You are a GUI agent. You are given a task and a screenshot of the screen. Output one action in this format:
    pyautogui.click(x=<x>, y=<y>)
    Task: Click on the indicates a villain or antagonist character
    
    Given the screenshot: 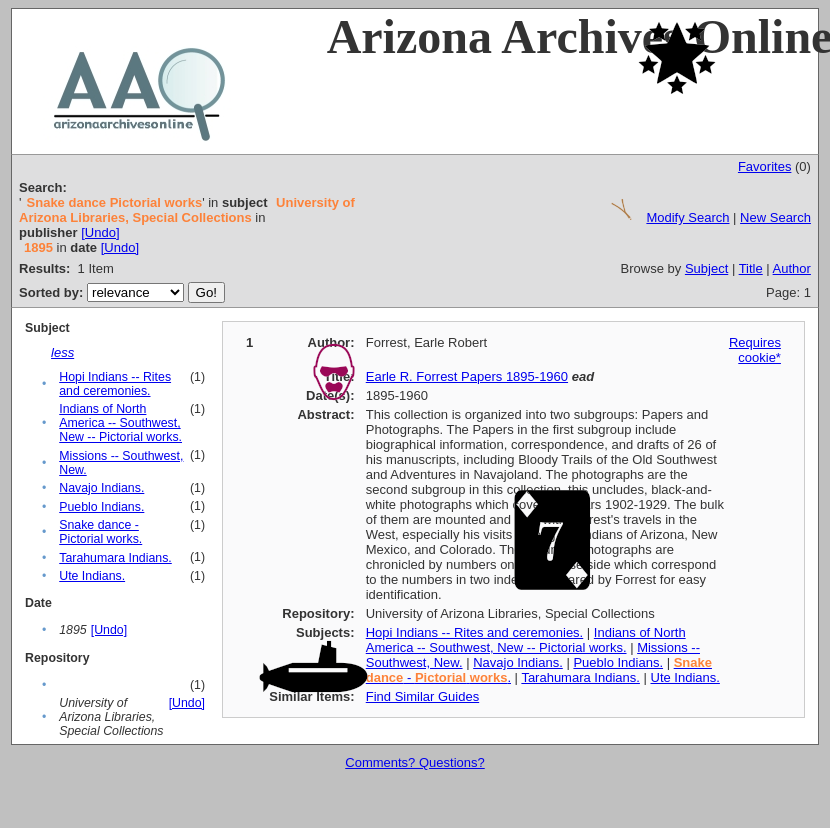 What is the action you would take?
    pyautogui.click(x=334, y=372)
    